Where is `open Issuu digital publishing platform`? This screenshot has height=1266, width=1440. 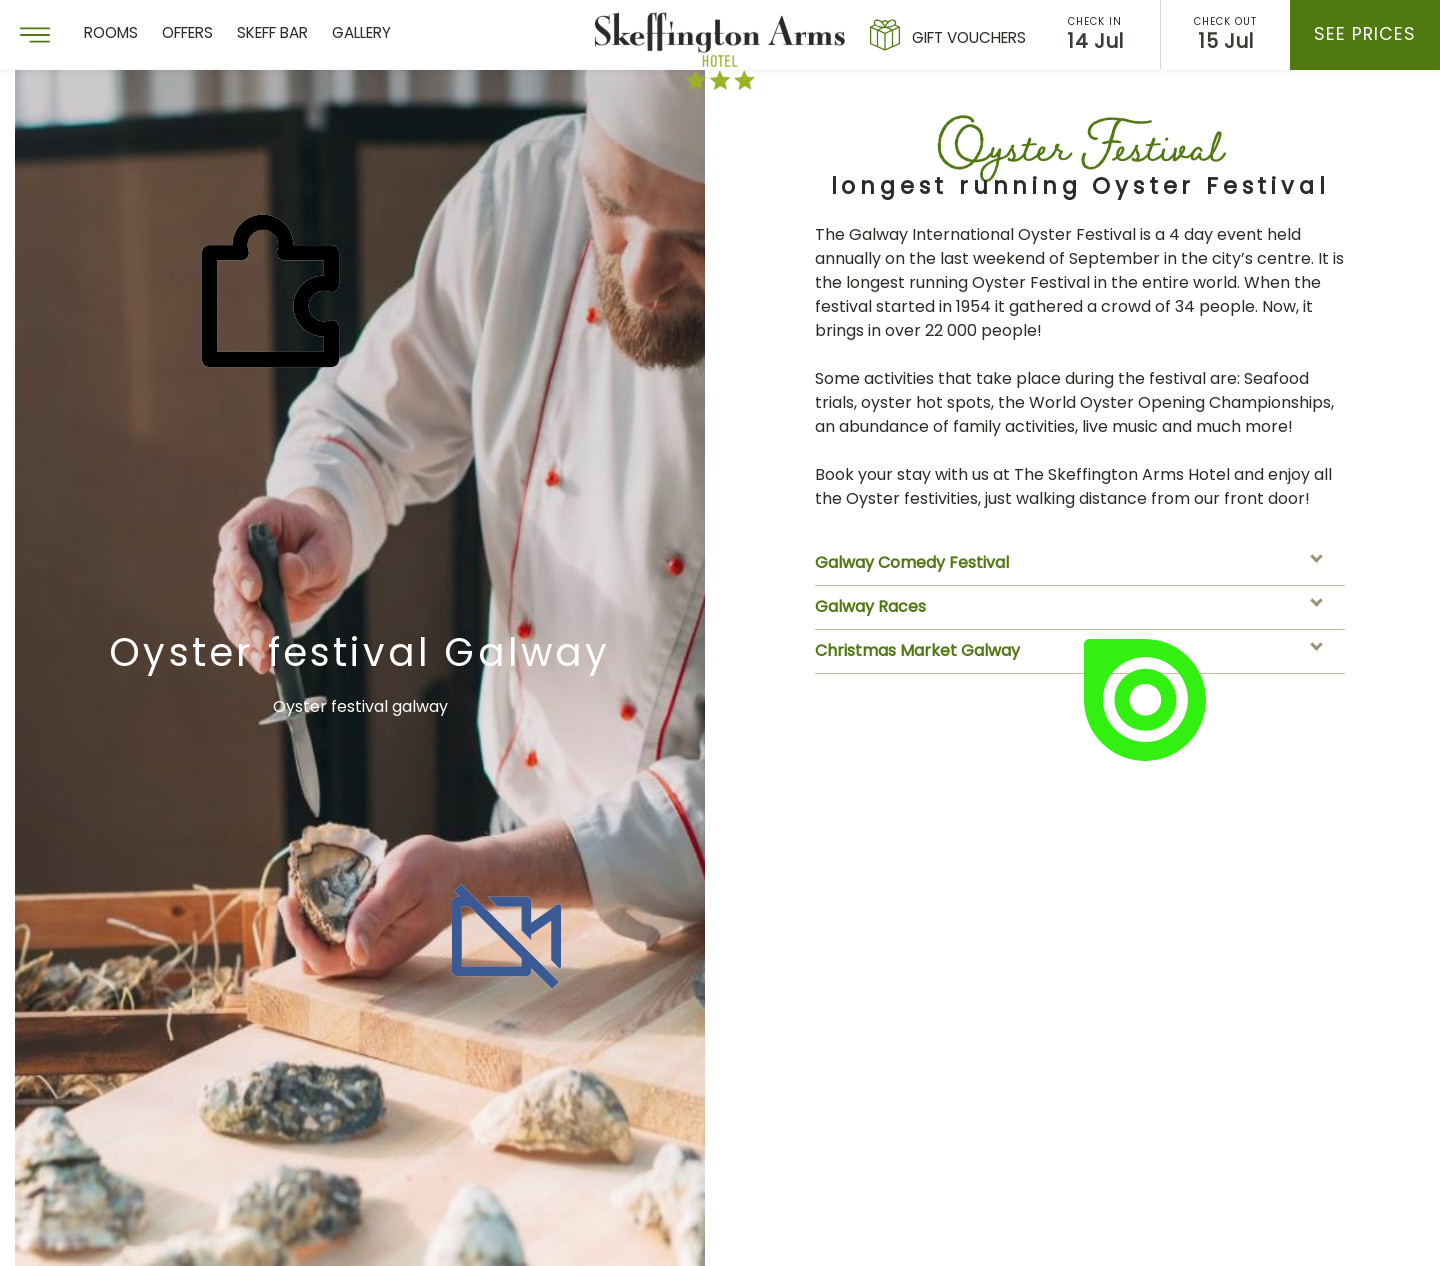 open Issuu digital publishing platform is located at coordinates (1145, 700).